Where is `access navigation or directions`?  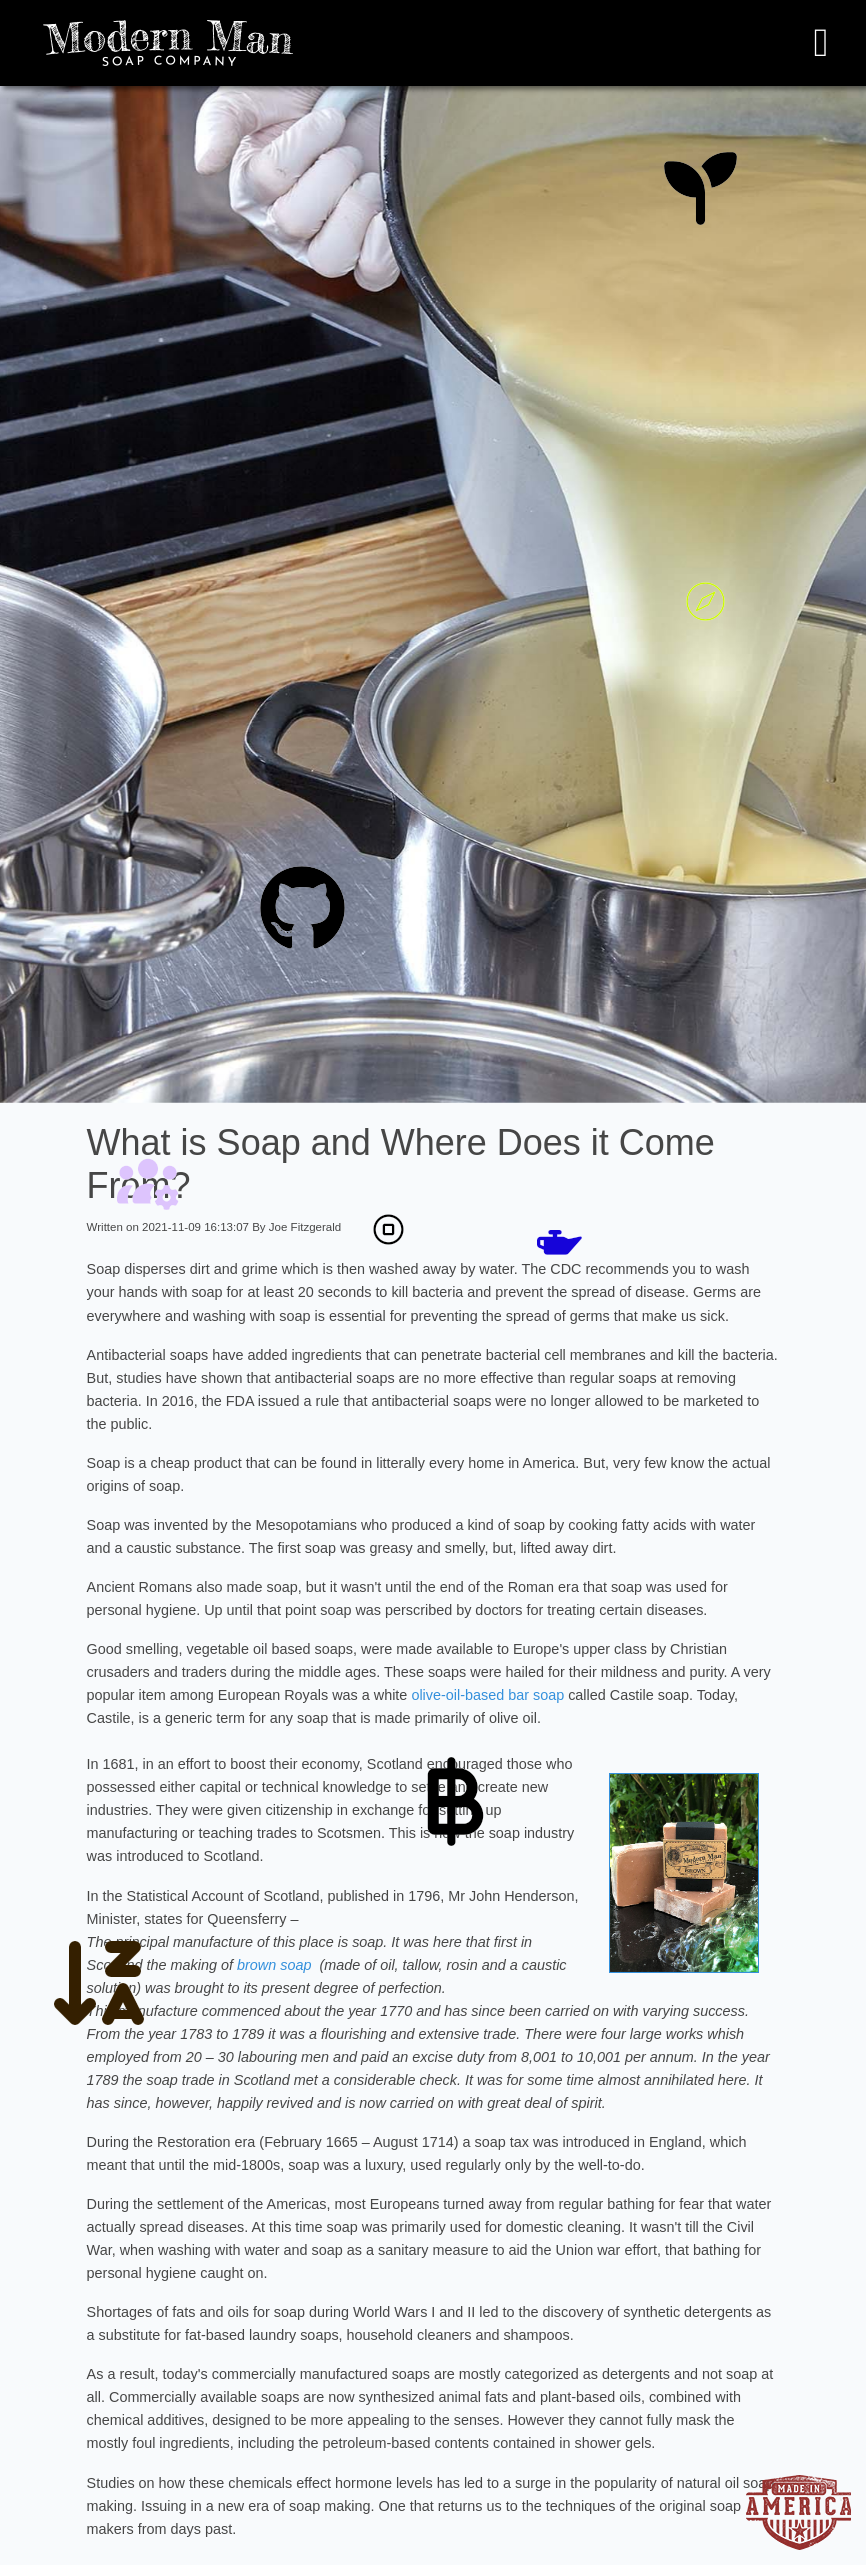 access navigation or directions is located at coordinates (705, 601).